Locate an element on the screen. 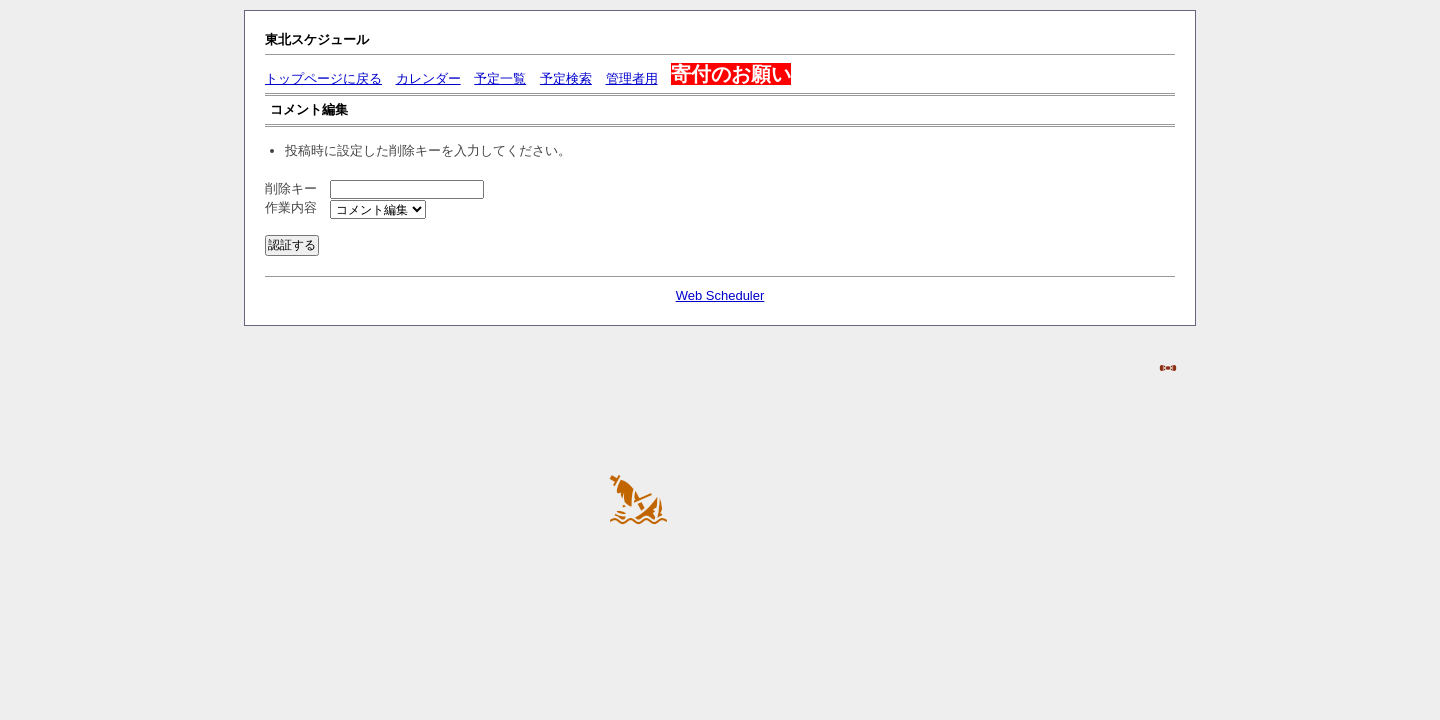  indicates a failed or crashed process is located at coordinates (638, 495).